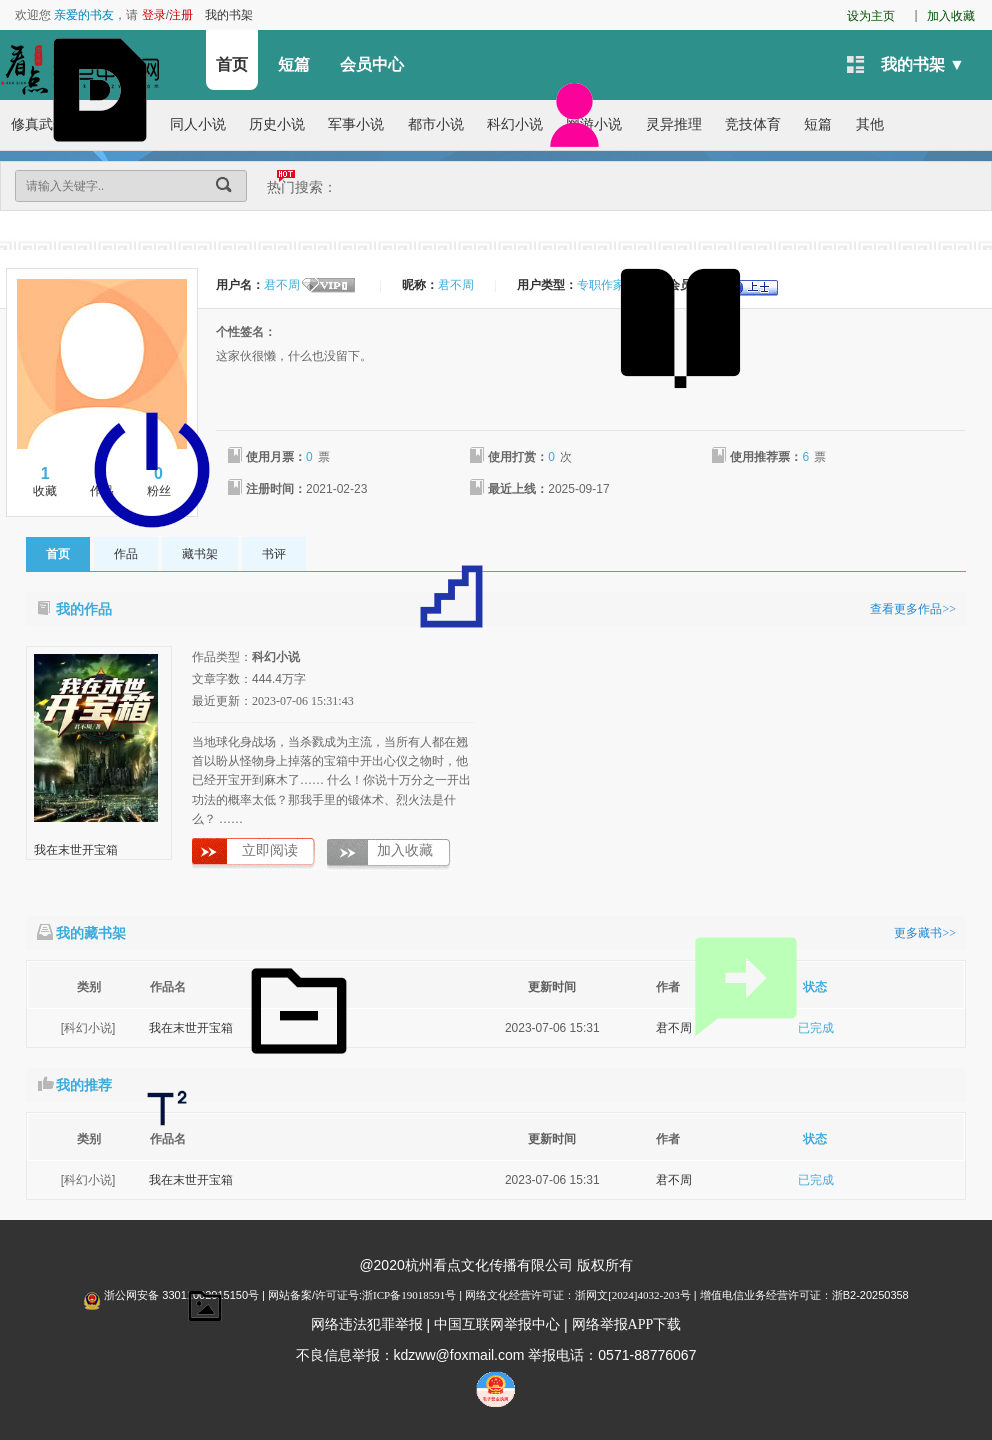 The height and width of the screenshot is (1440, 992). Describe the element at coordinates (680, 322) in the screenshot. I see `open reading mode or e-reader` at that location.